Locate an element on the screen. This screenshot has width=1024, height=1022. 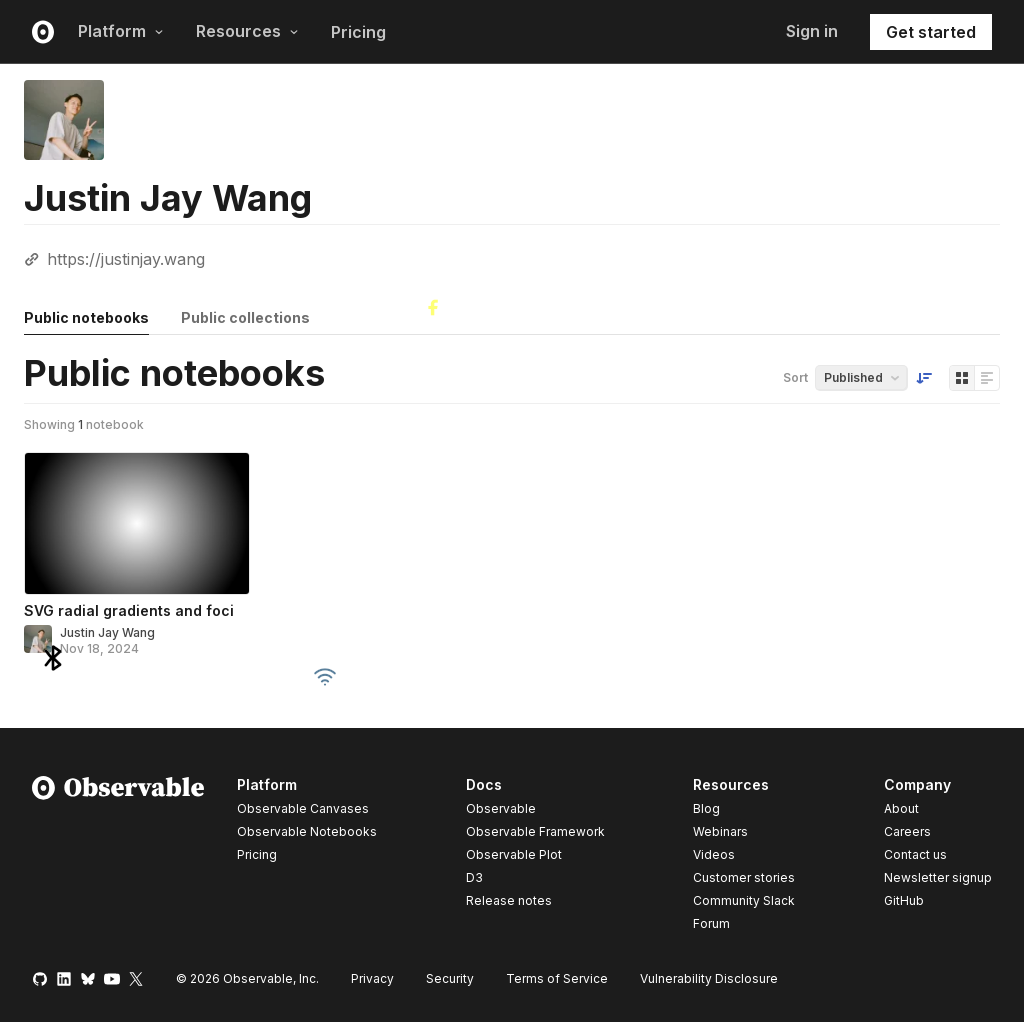
open Facebook app is located at coordinates (433, 307).